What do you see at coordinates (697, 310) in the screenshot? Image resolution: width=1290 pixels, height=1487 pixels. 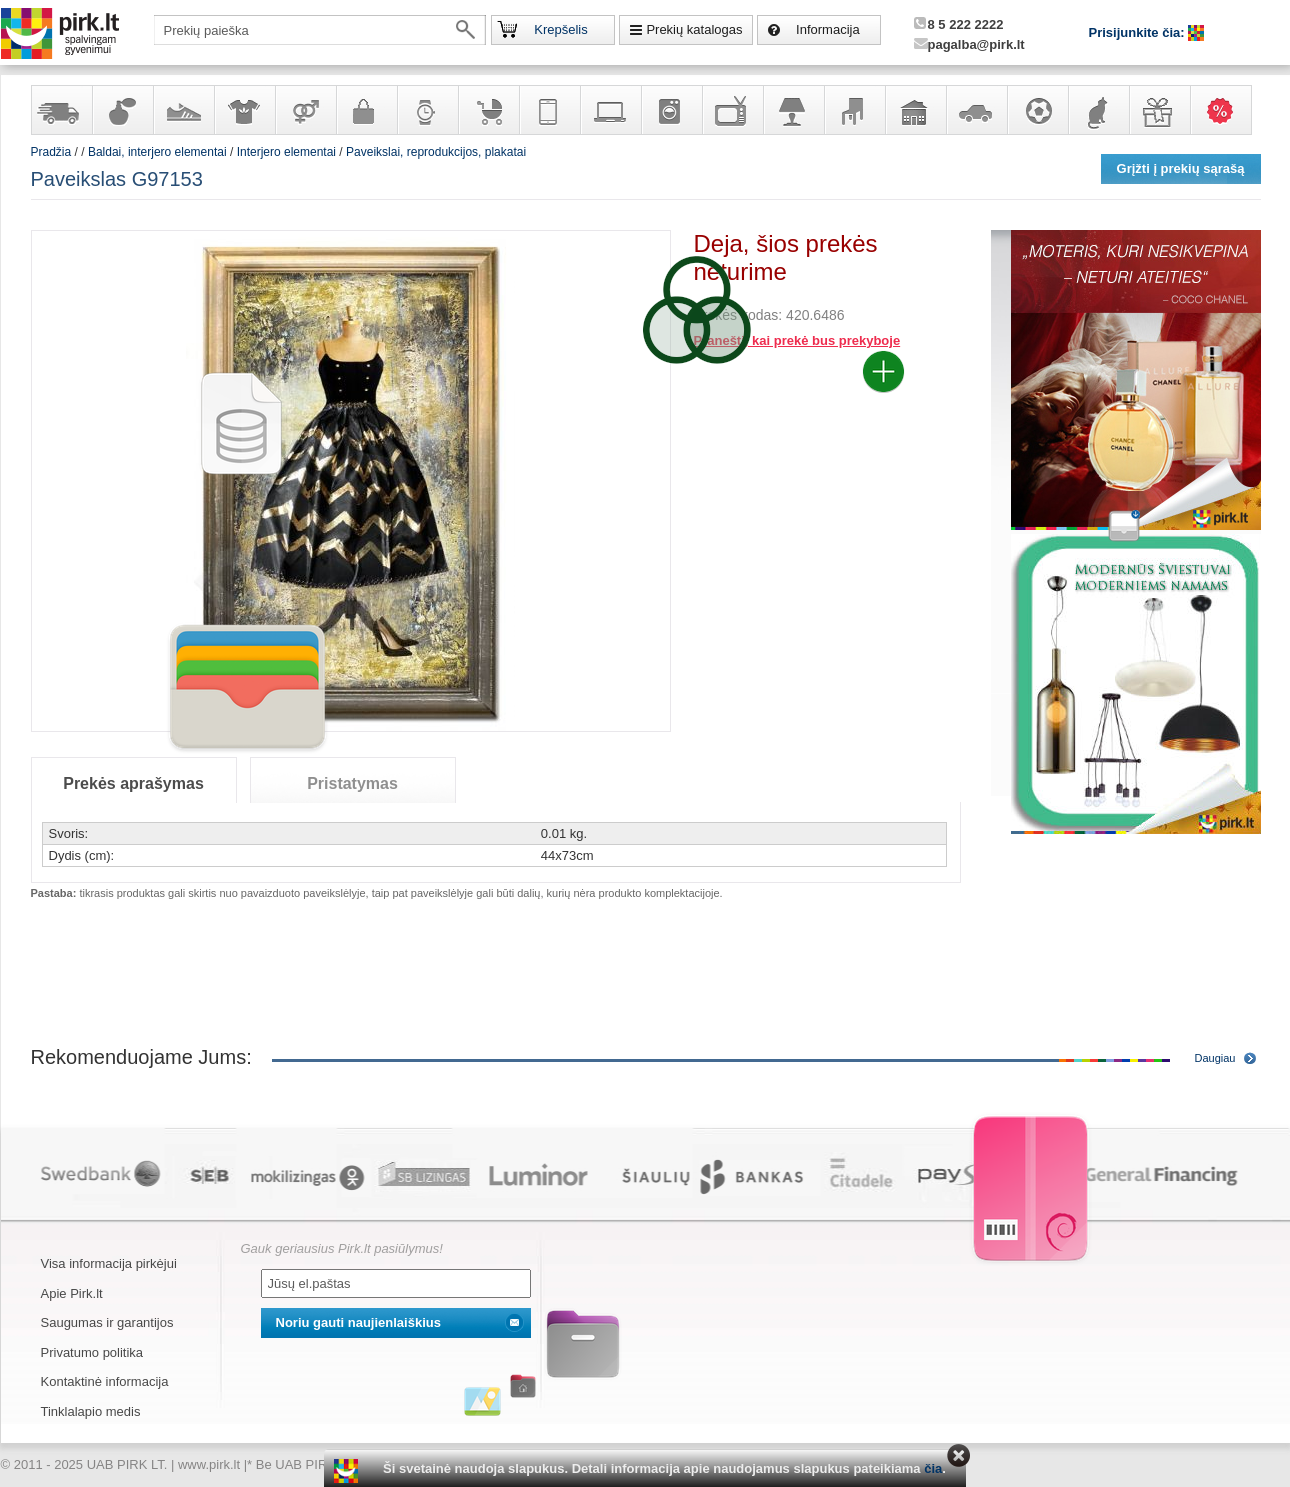 I see `access color and display preferences` at bounding box center [697, 310].